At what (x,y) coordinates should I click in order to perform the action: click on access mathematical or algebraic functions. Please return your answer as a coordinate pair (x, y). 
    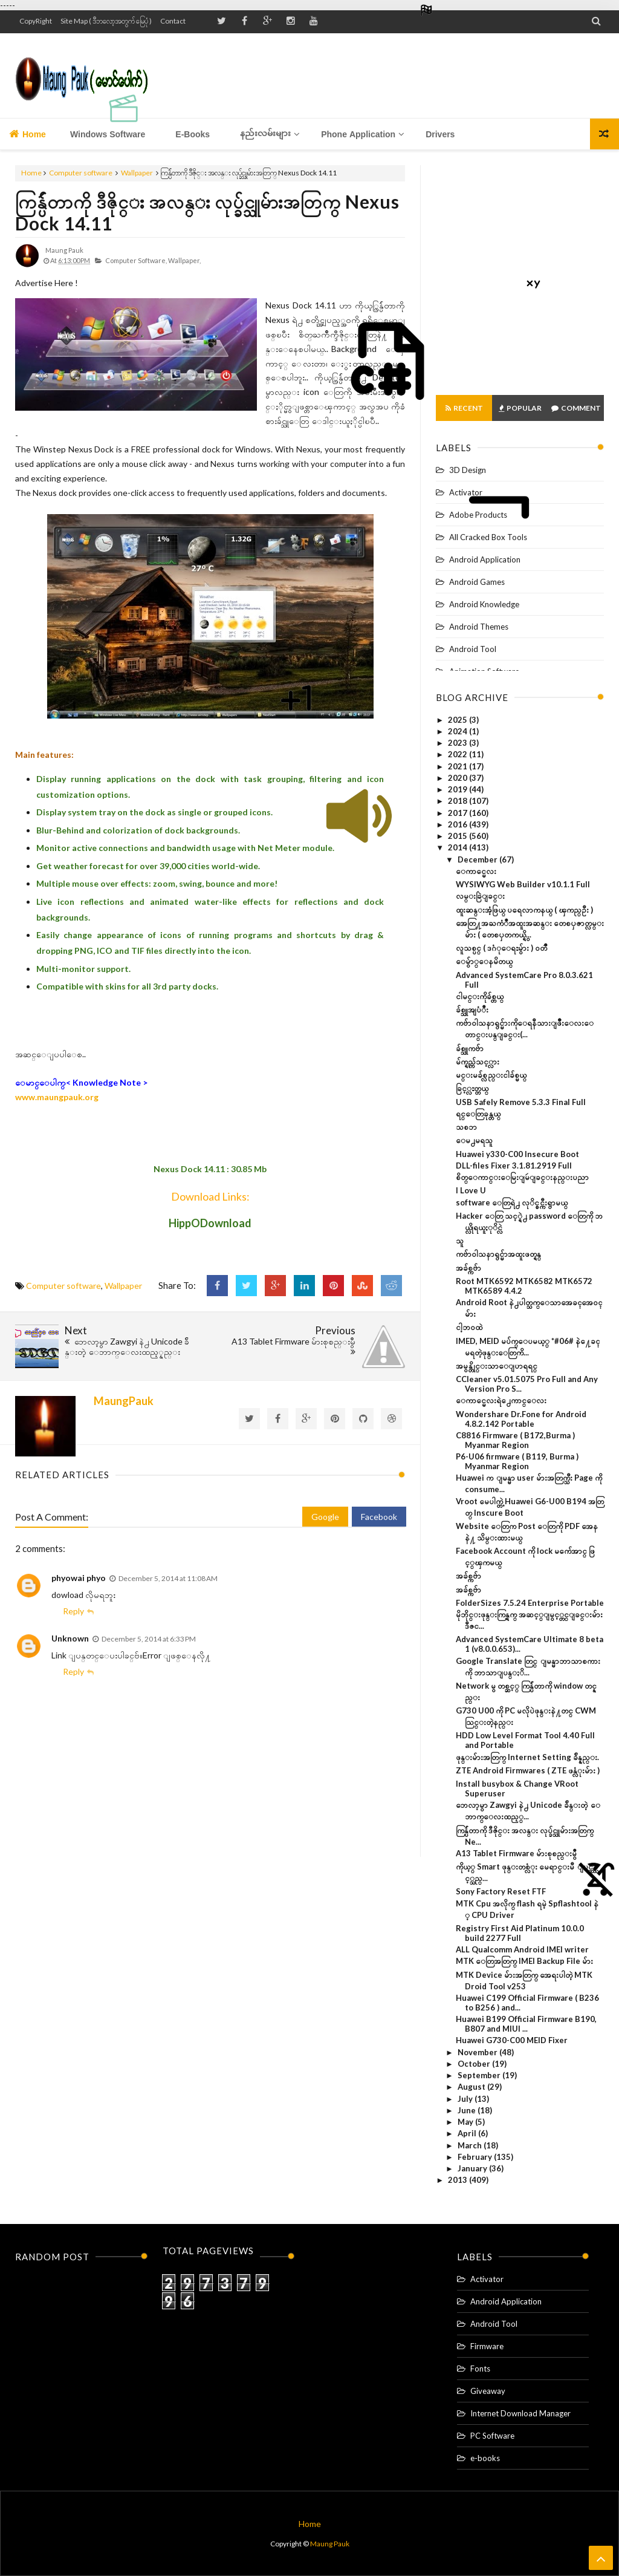
    Looking at the image, I should click on (533, 283).